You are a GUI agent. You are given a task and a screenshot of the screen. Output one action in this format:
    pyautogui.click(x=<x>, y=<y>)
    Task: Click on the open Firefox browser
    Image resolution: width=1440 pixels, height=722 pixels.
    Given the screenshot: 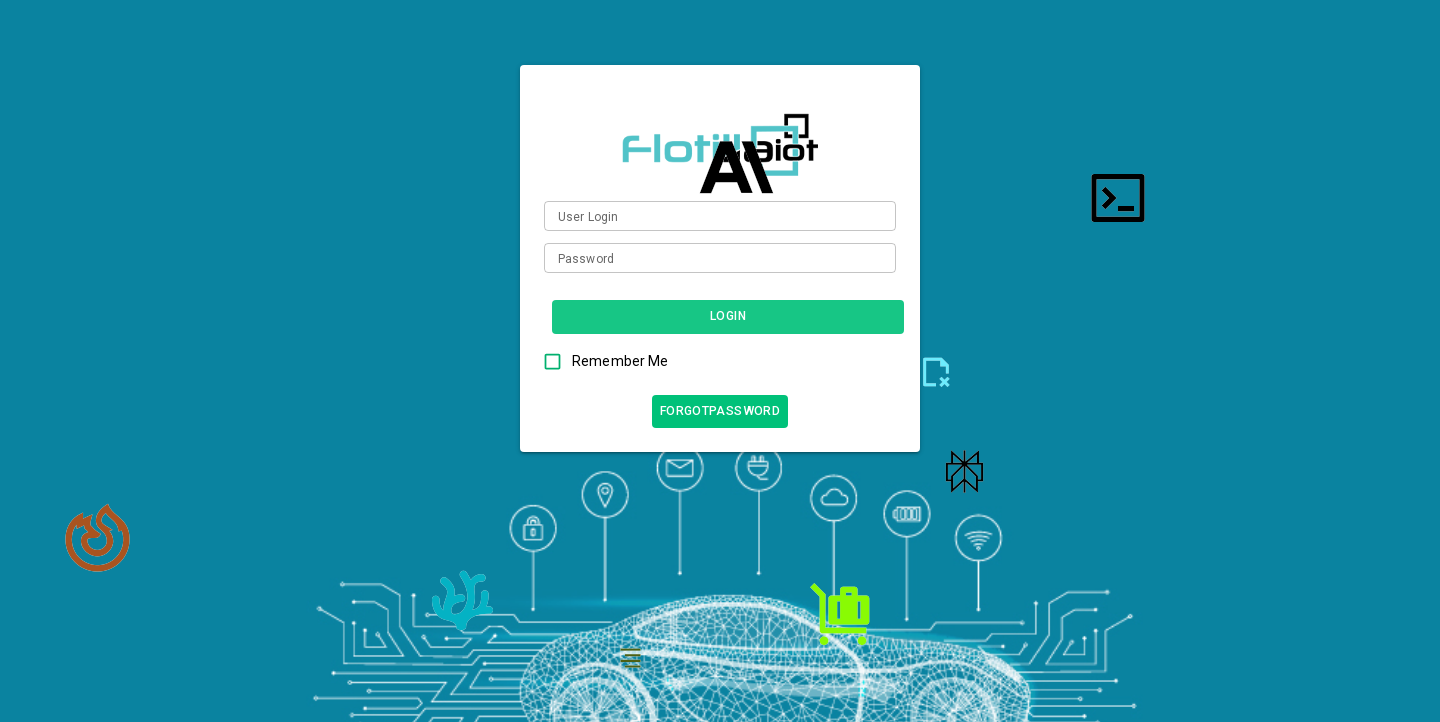 What is the action you would take?
    pyautogui.click(x=97, y=539)
    